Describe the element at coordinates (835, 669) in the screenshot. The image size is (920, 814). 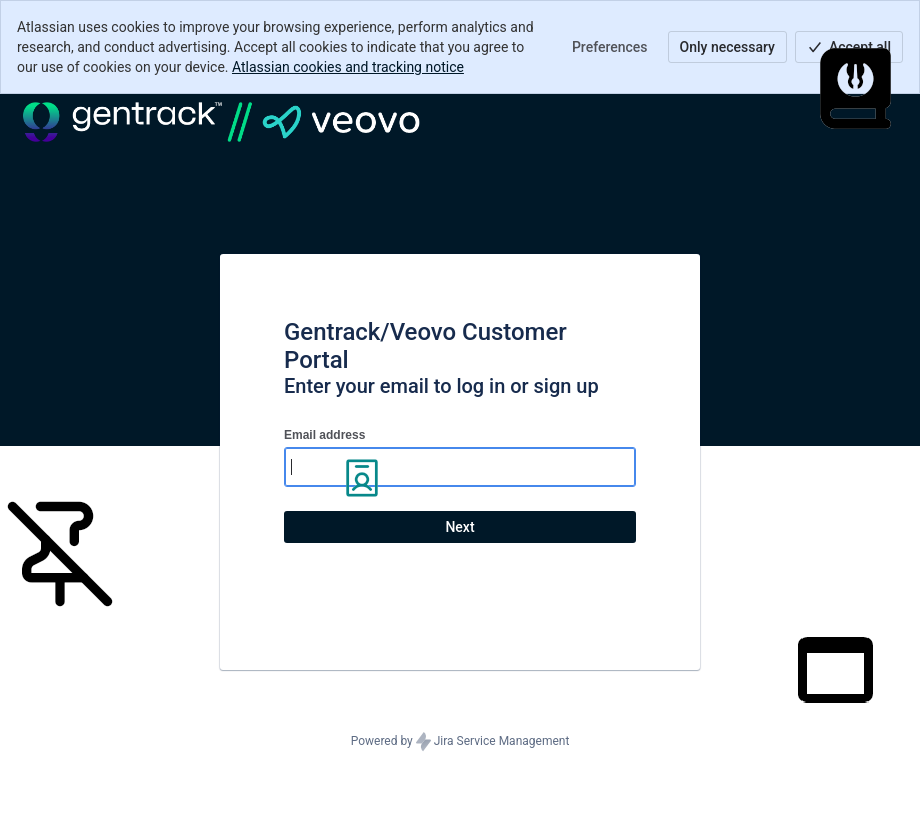
I see `open a web browser or webpage` at that location.